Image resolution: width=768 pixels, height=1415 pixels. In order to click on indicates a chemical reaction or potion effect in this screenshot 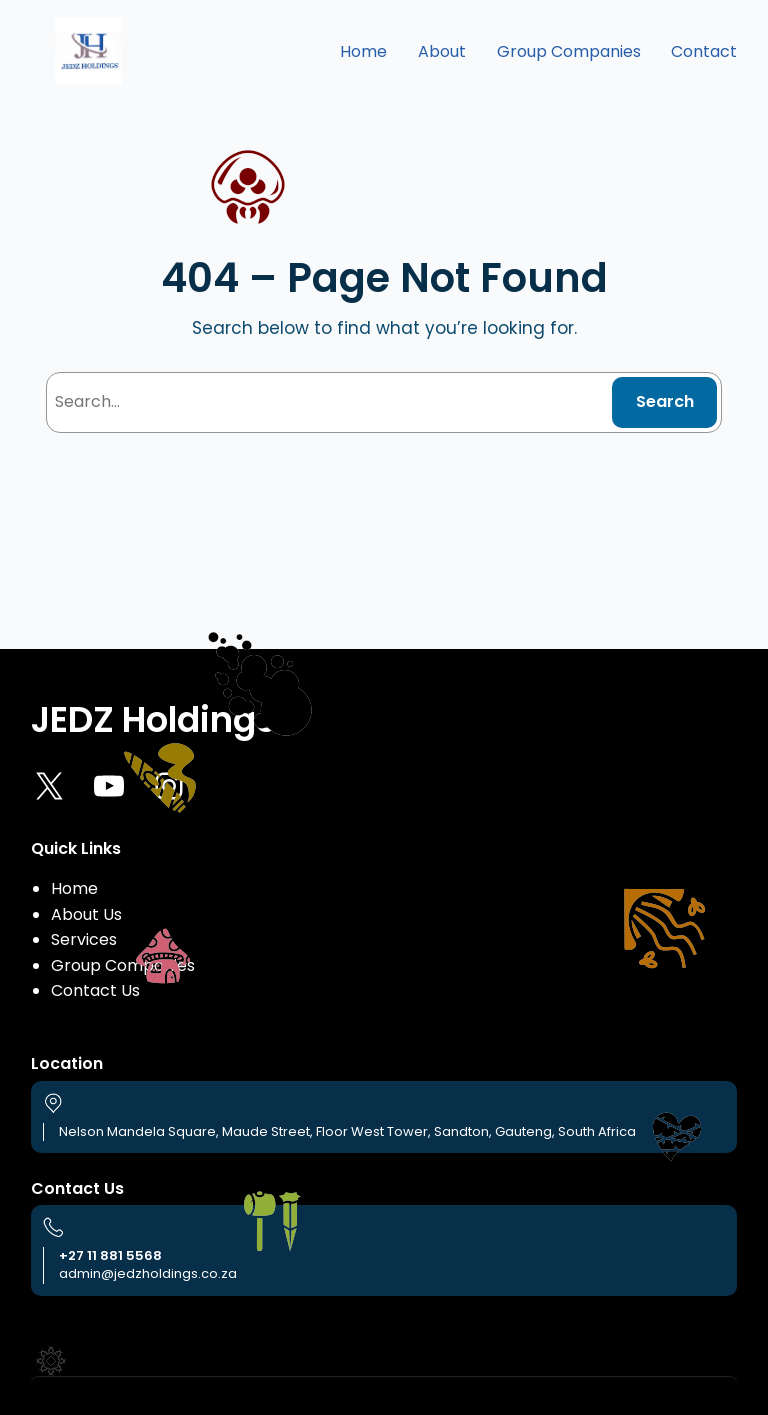, I will do `click(260, 684)`.